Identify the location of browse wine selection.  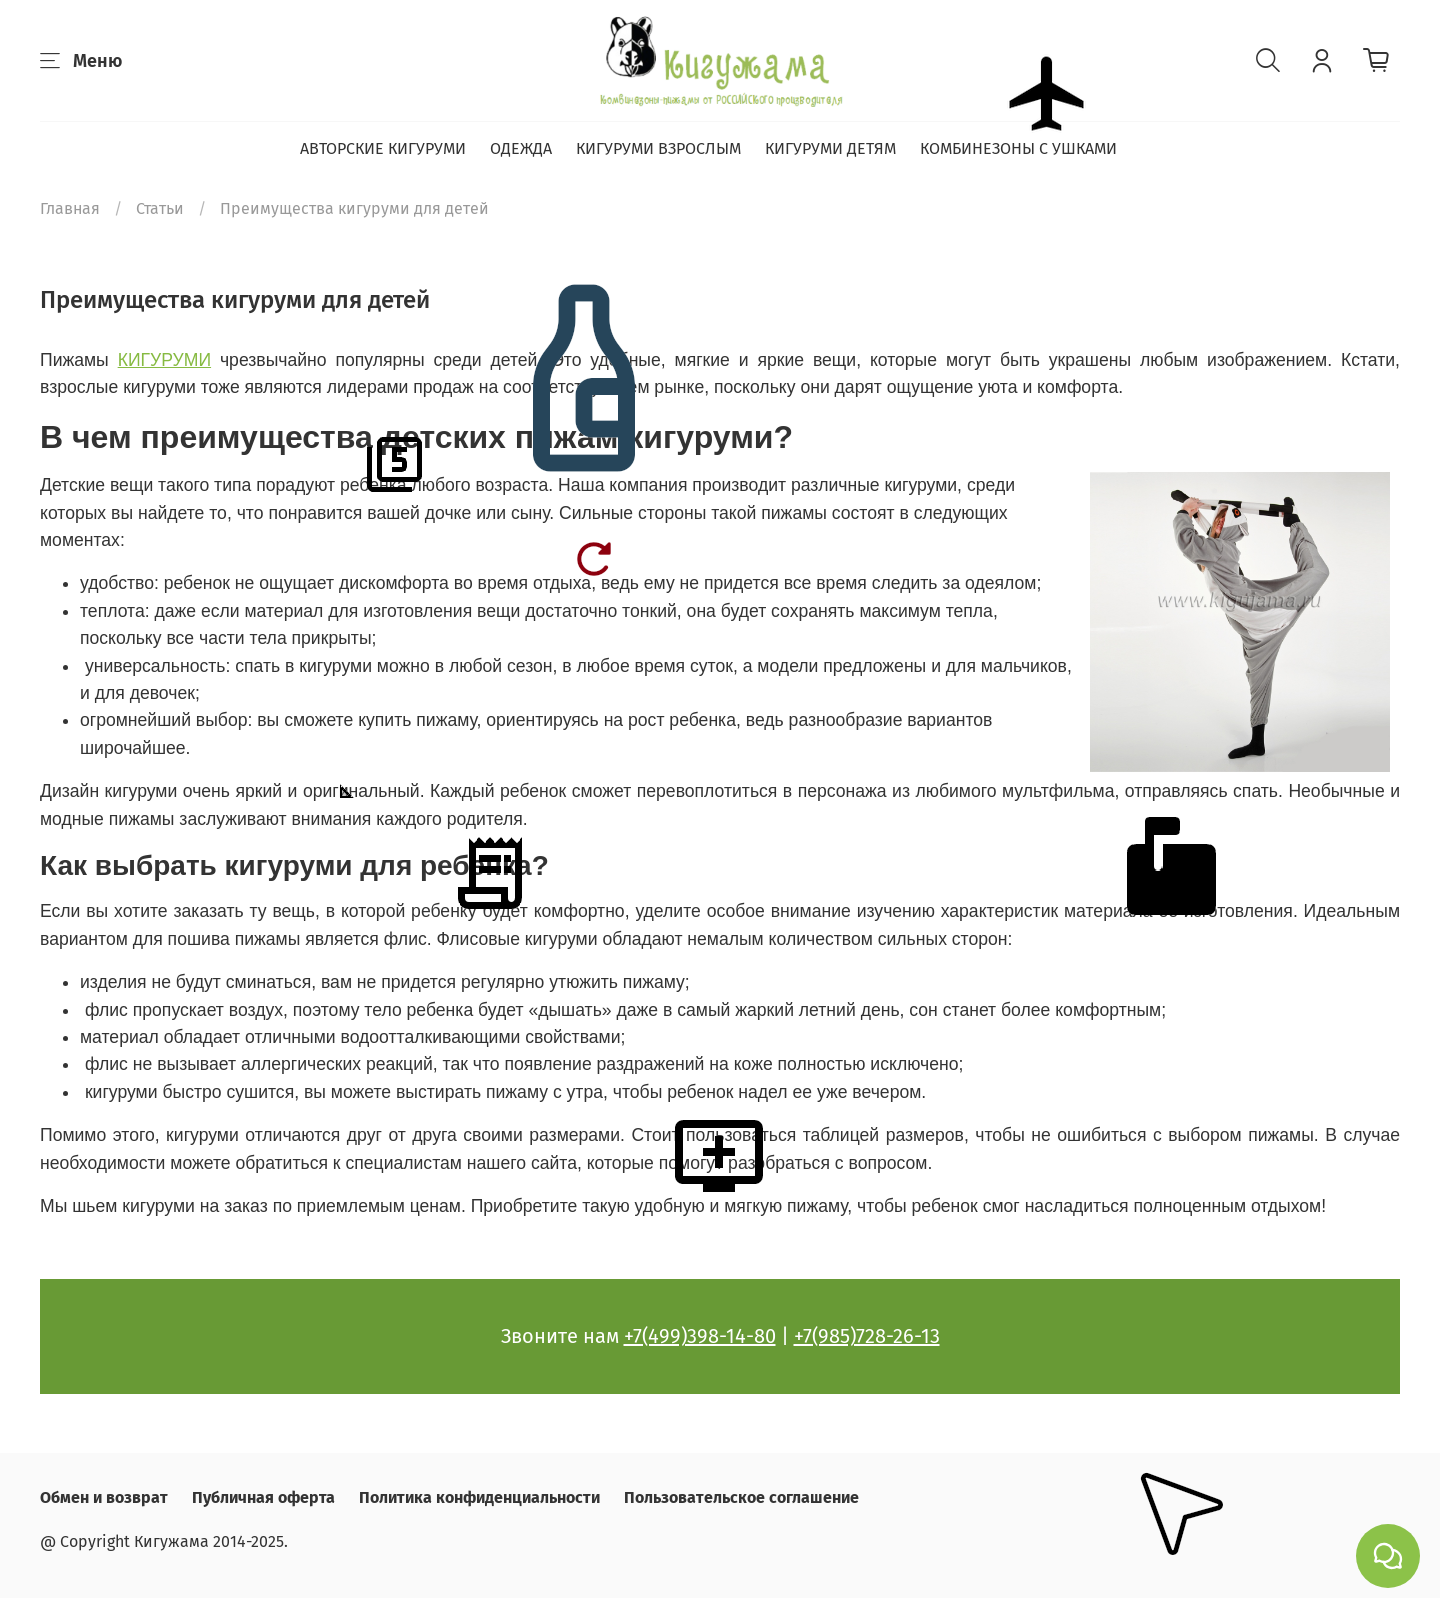
(584, 378).